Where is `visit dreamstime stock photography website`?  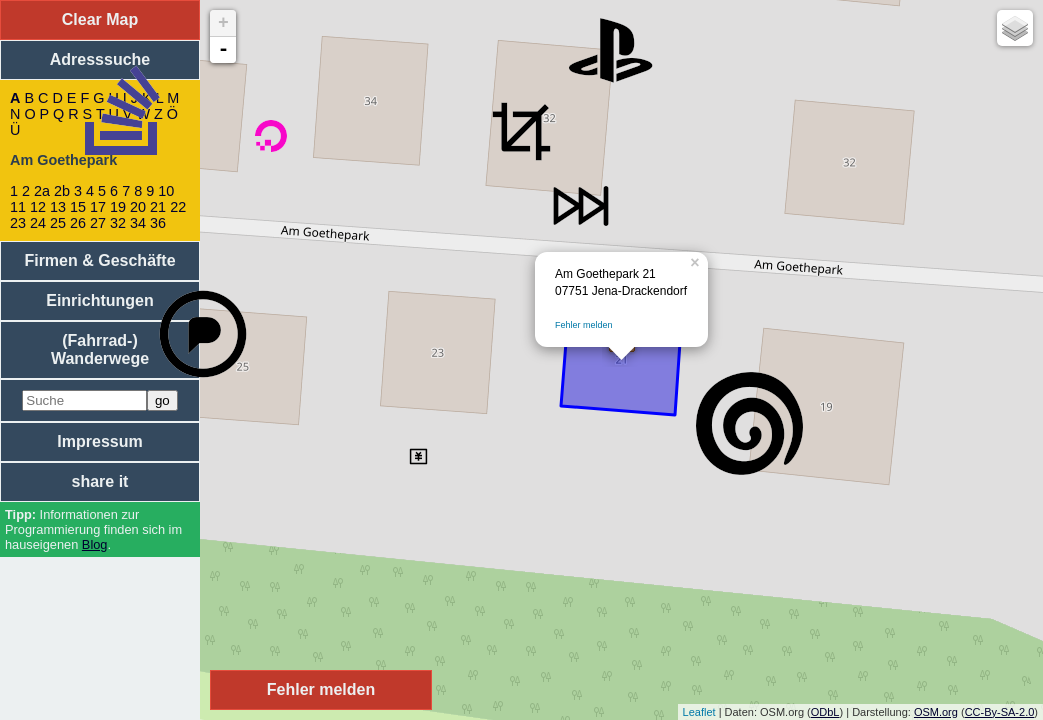 visit dreamstime stock photography website is located at coordinates (749, 423).